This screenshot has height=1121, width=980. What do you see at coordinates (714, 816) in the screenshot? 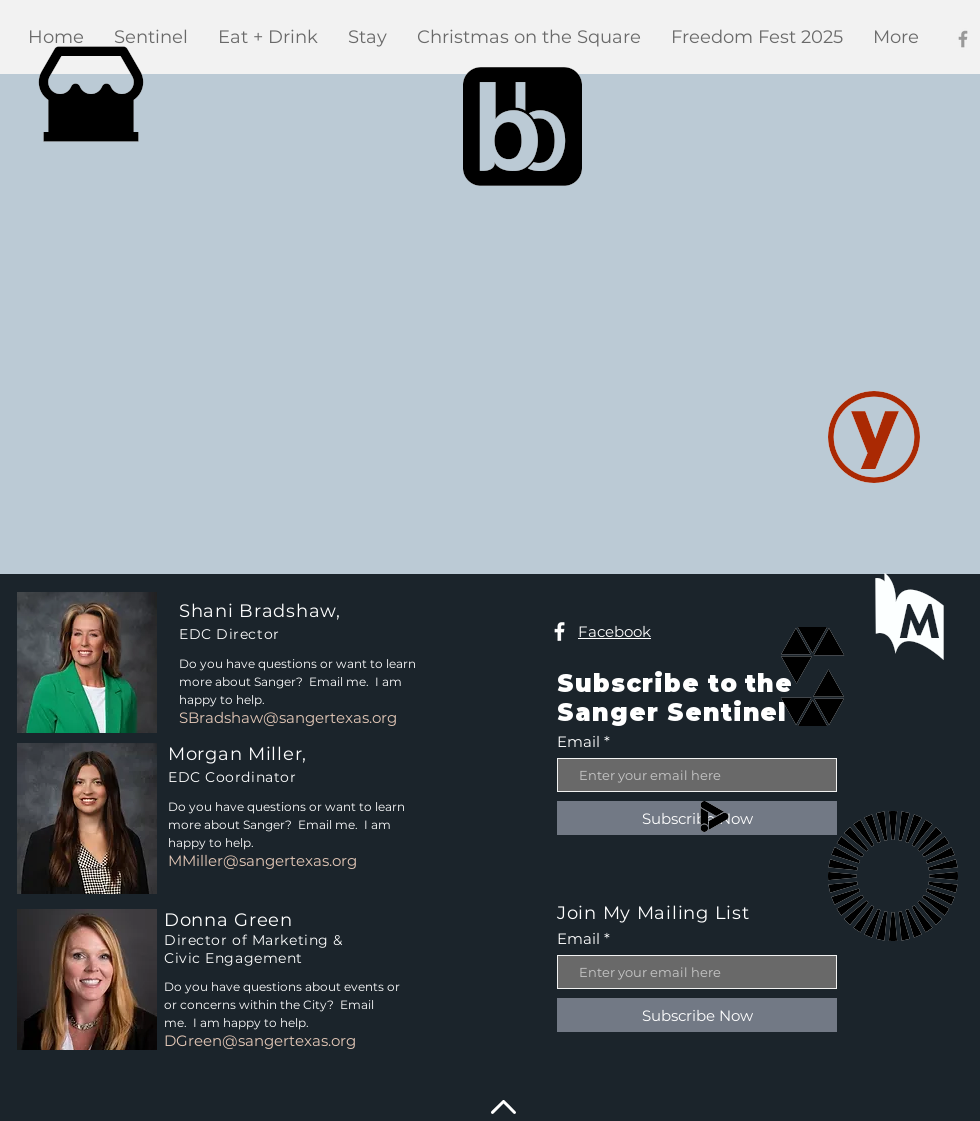
I see `Google Display & Video 360 app or service` at bounding box center [714, 816].